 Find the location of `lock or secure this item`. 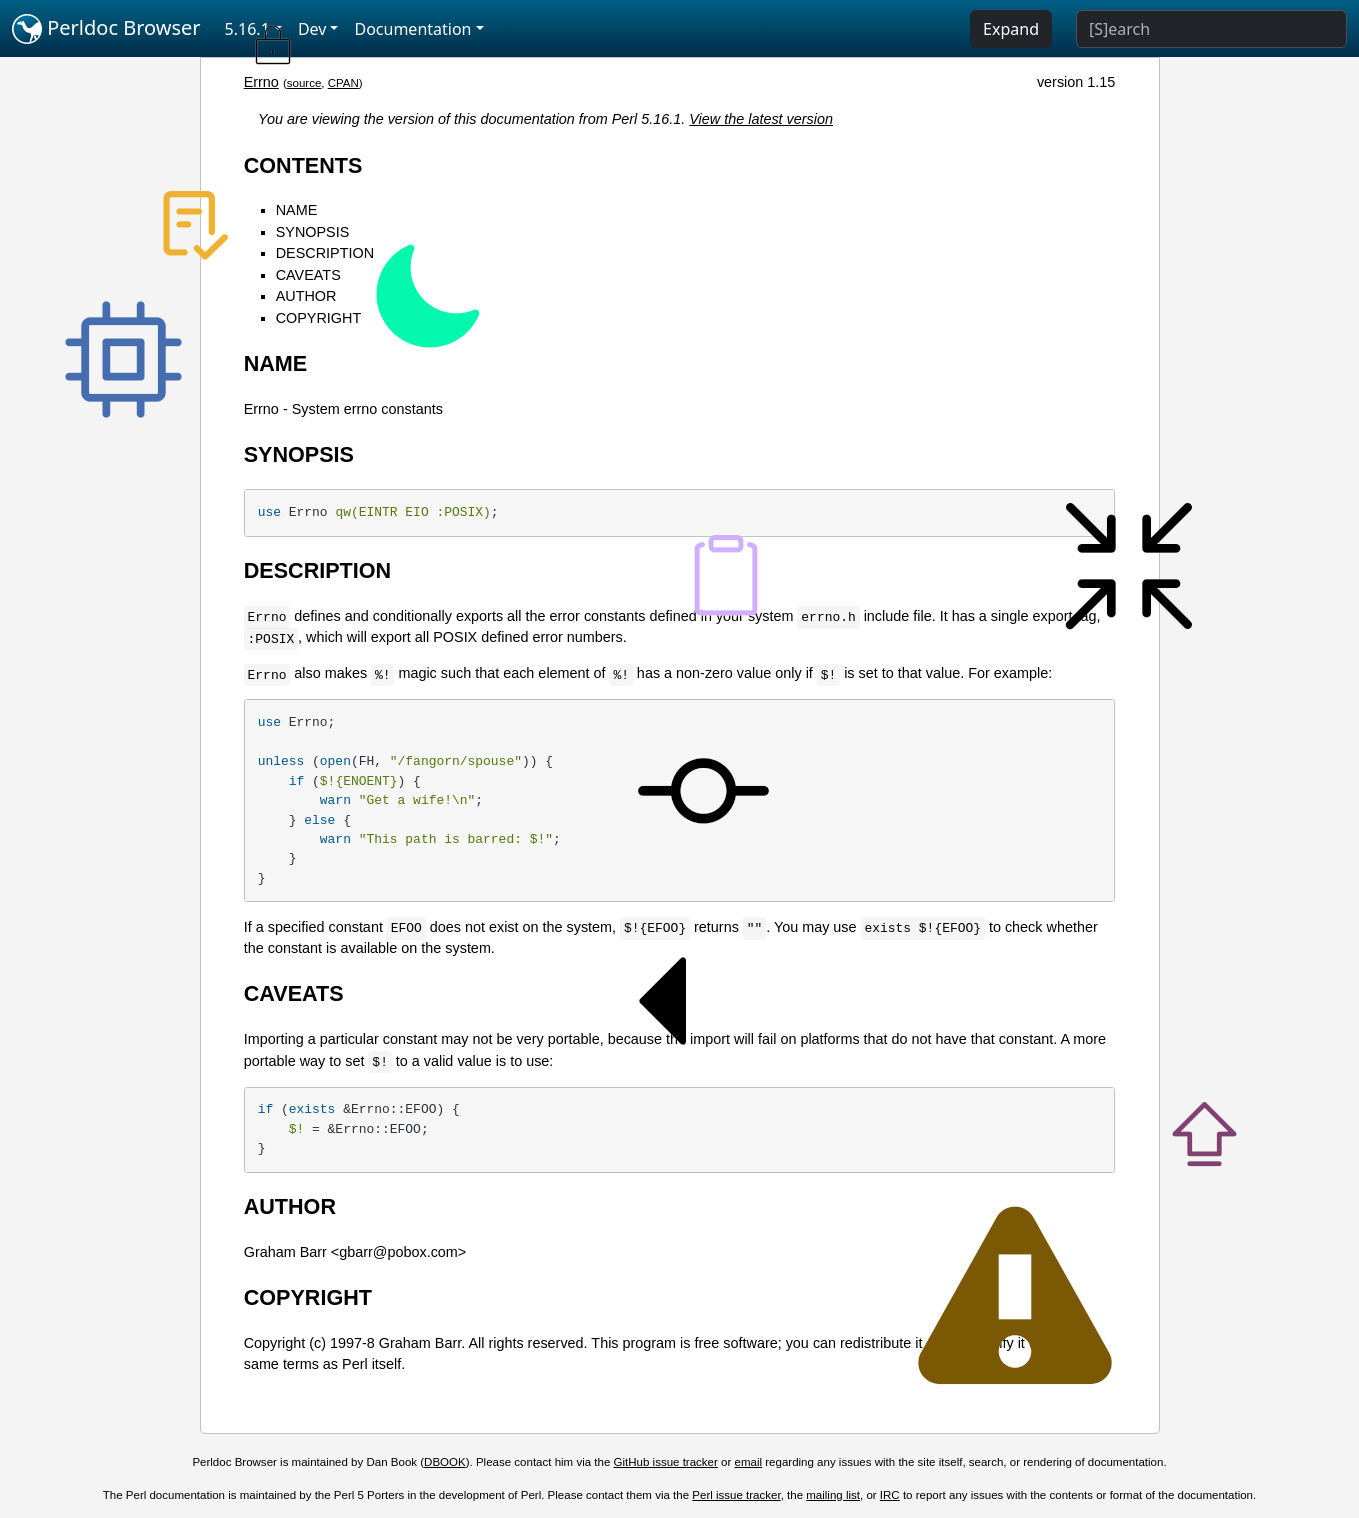

lock or secure this item is located at coordinates (273, 47).